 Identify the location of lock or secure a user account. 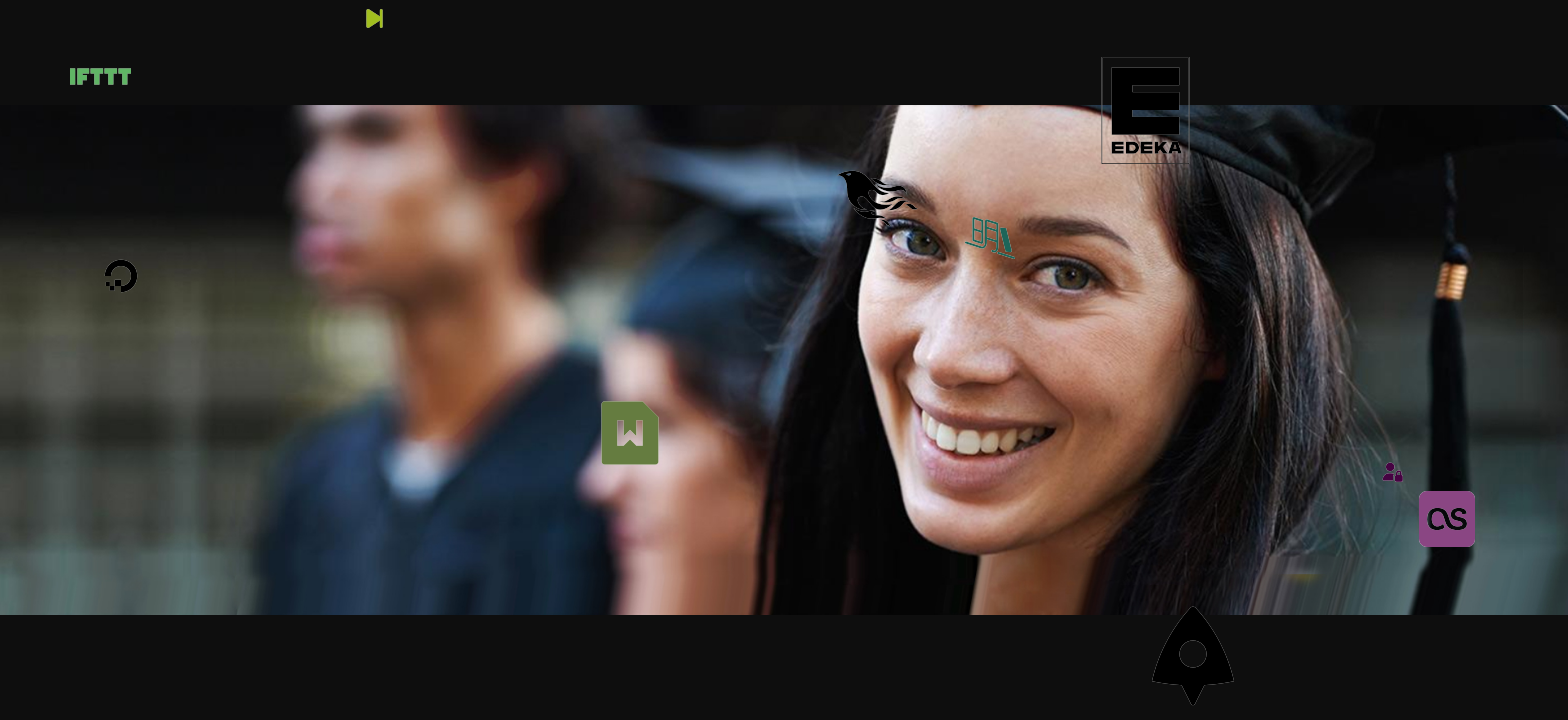
(1392, 471).